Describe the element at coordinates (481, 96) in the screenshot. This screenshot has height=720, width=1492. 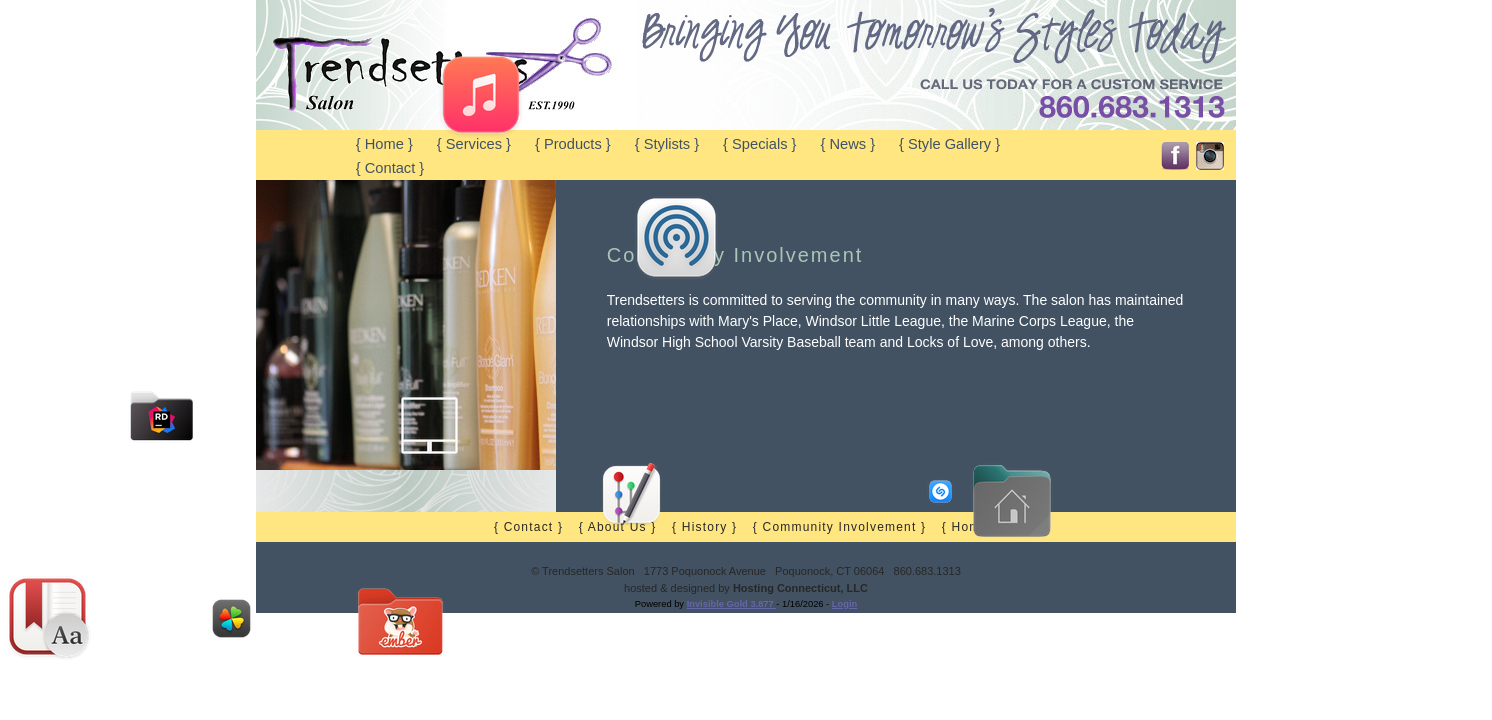
I see `open multimedia or music app settings` at that location.